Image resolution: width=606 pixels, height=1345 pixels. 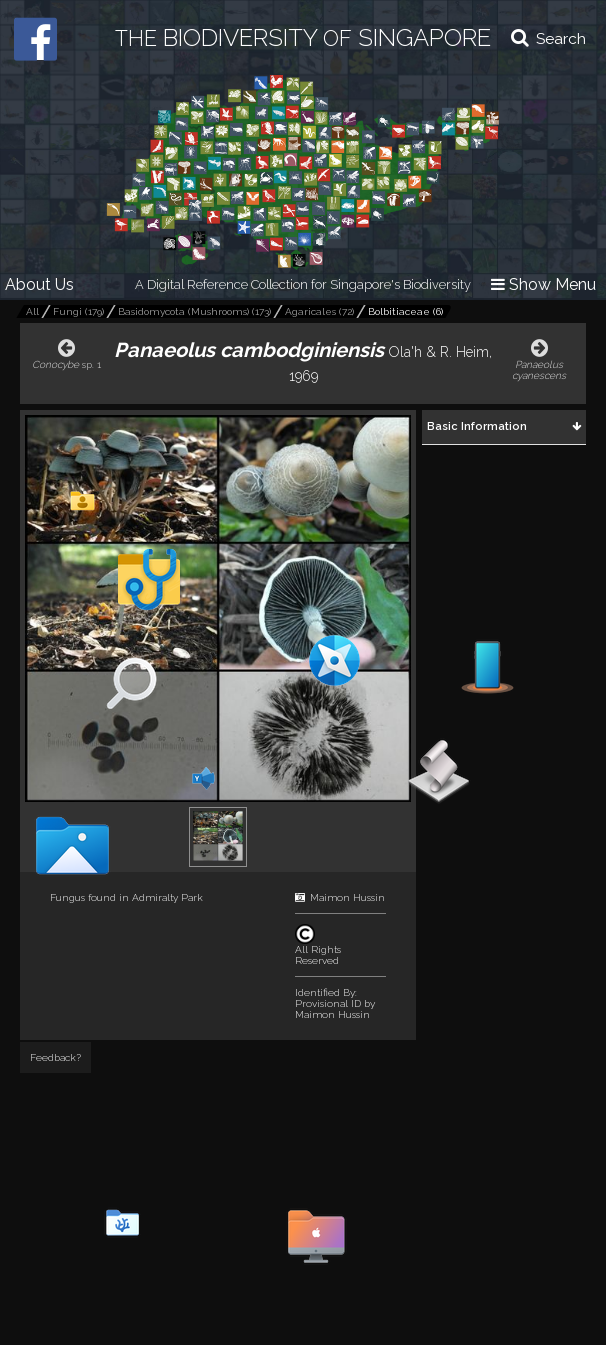 What do you see at coordinates (122, 1223) in the screenshot?
I see `folder containing VSCodium projects or files` at bounding box center [122, 1223].